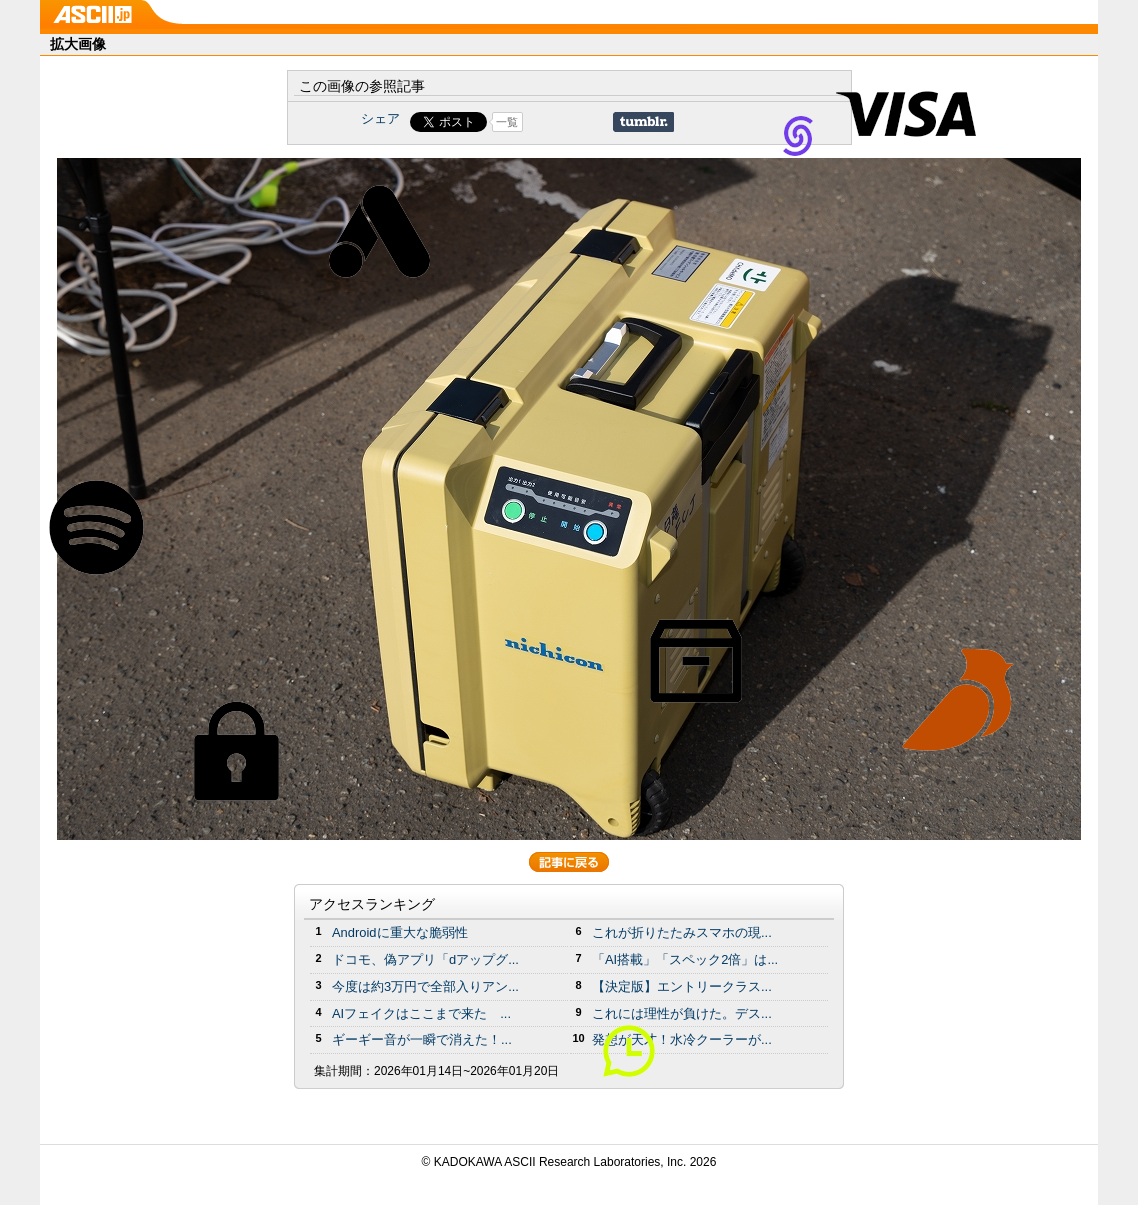  Describe the element at coordinates (906, 114) in the screenshot. I see `visa payment method accepted` at that location.